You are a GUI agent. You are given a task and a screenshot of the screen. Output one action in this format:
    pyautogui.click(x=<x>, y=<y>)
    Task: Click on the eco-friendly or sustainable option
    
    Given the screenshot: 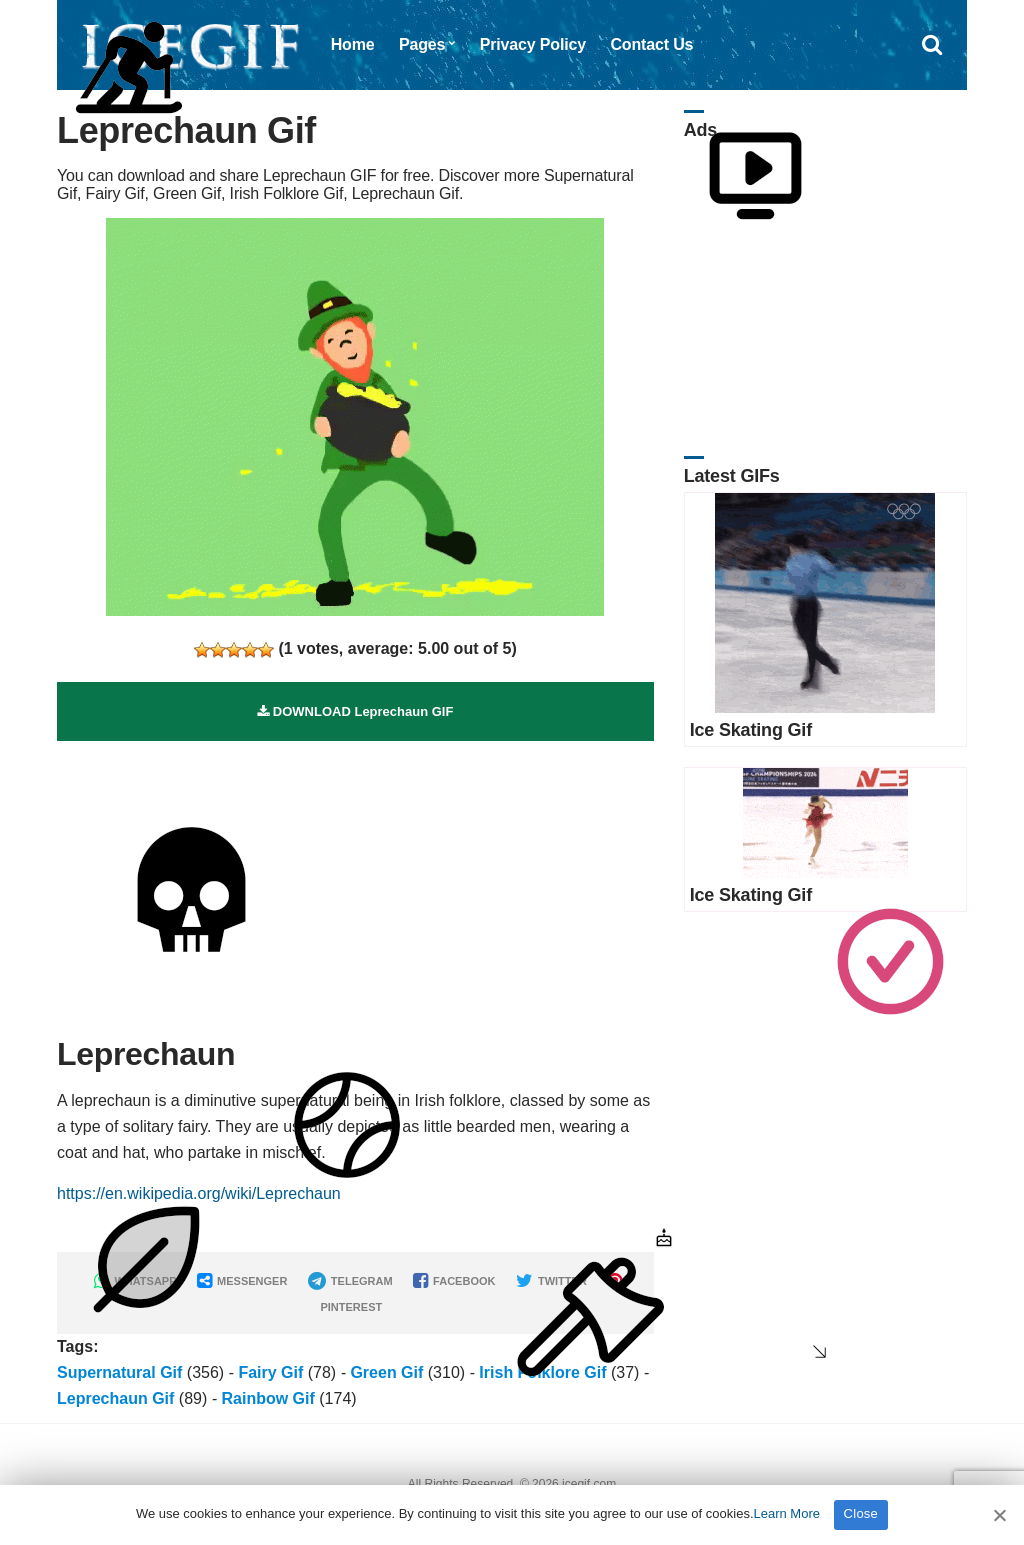 What is the action you would take?
    pyautogui.click(x=146, y=1259)
    